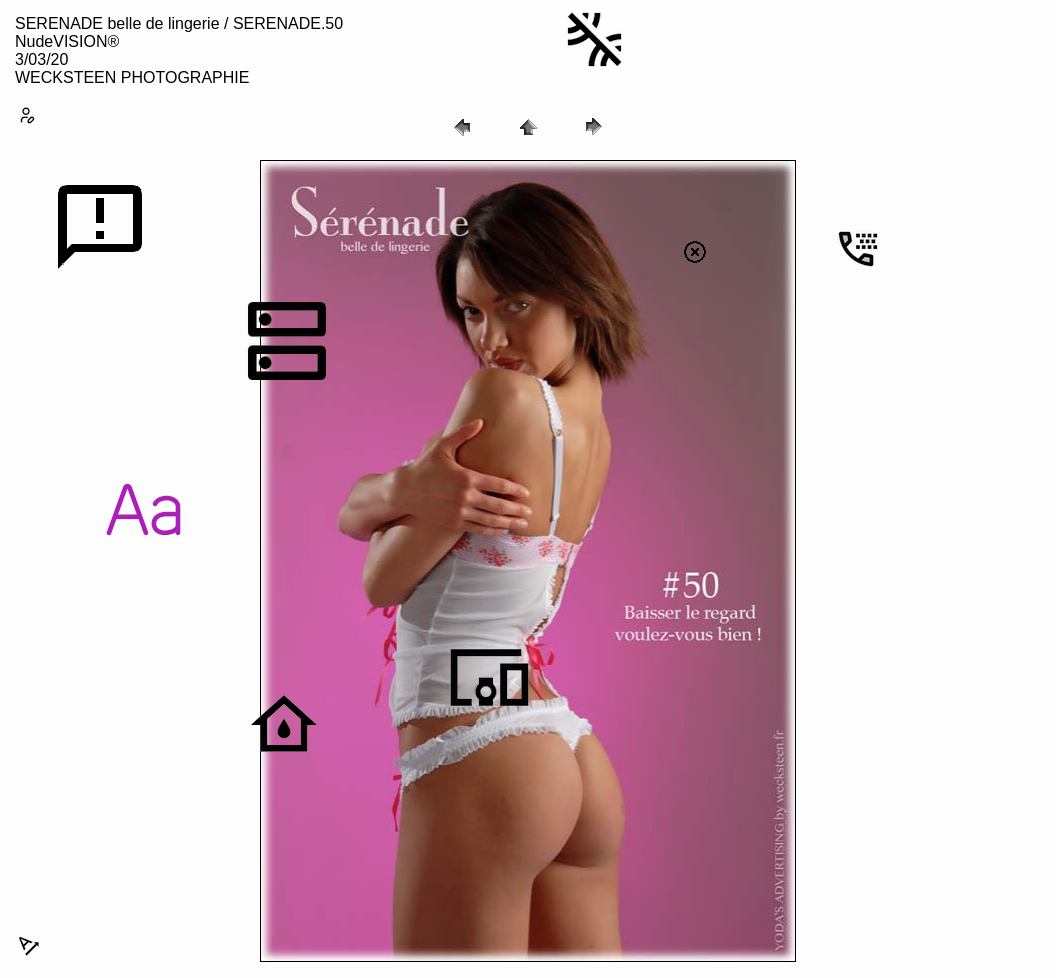 This screenshot has width=1056, height=978. I want to click on dismiss or close a dialog, so click(695, 252).